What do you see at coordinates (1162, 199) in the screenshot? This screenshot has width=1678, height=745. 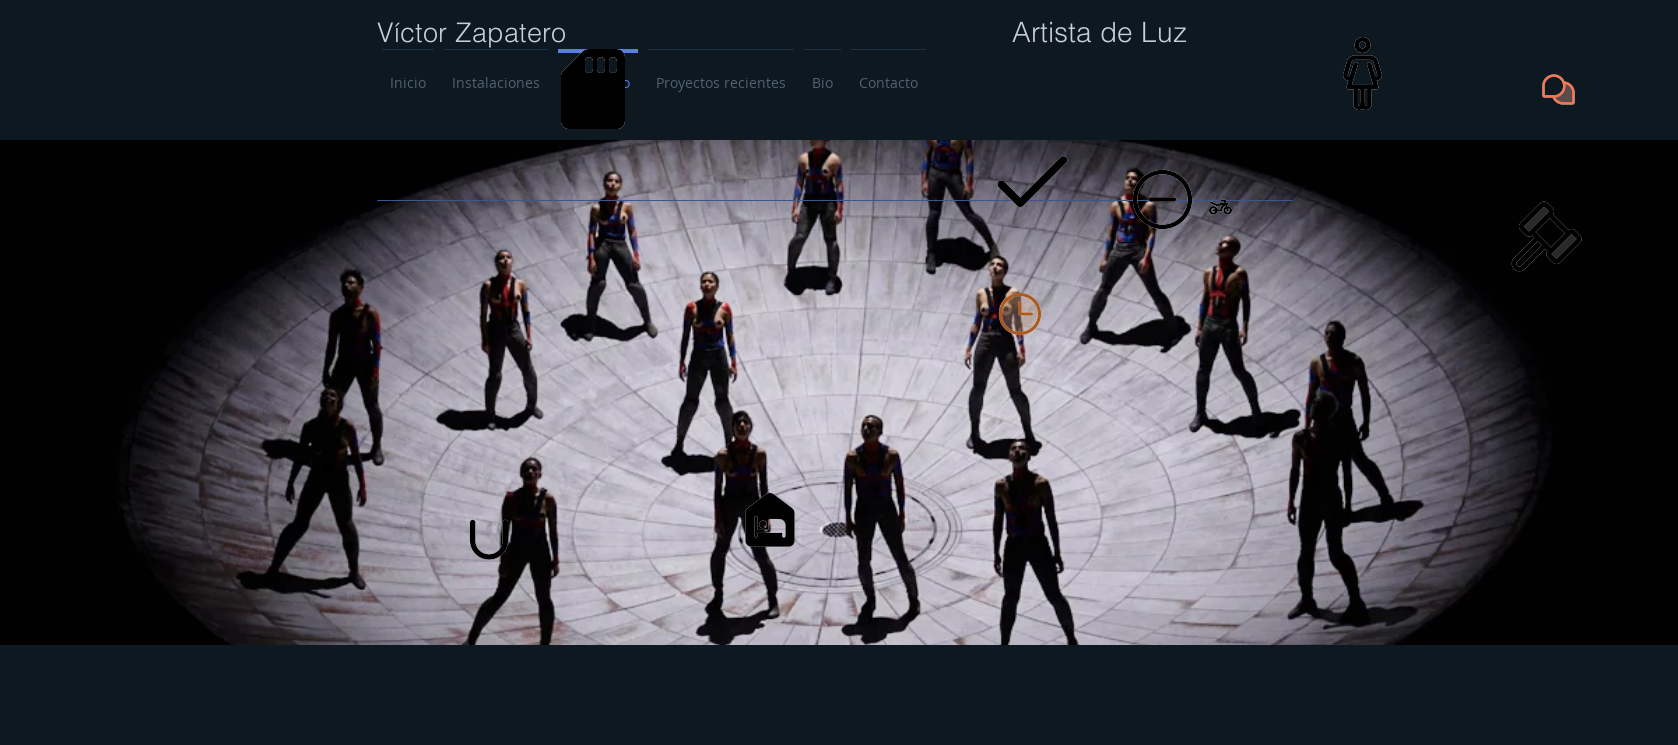 I see `remove an item from a list or cart` at bounding box center [1162, 199].